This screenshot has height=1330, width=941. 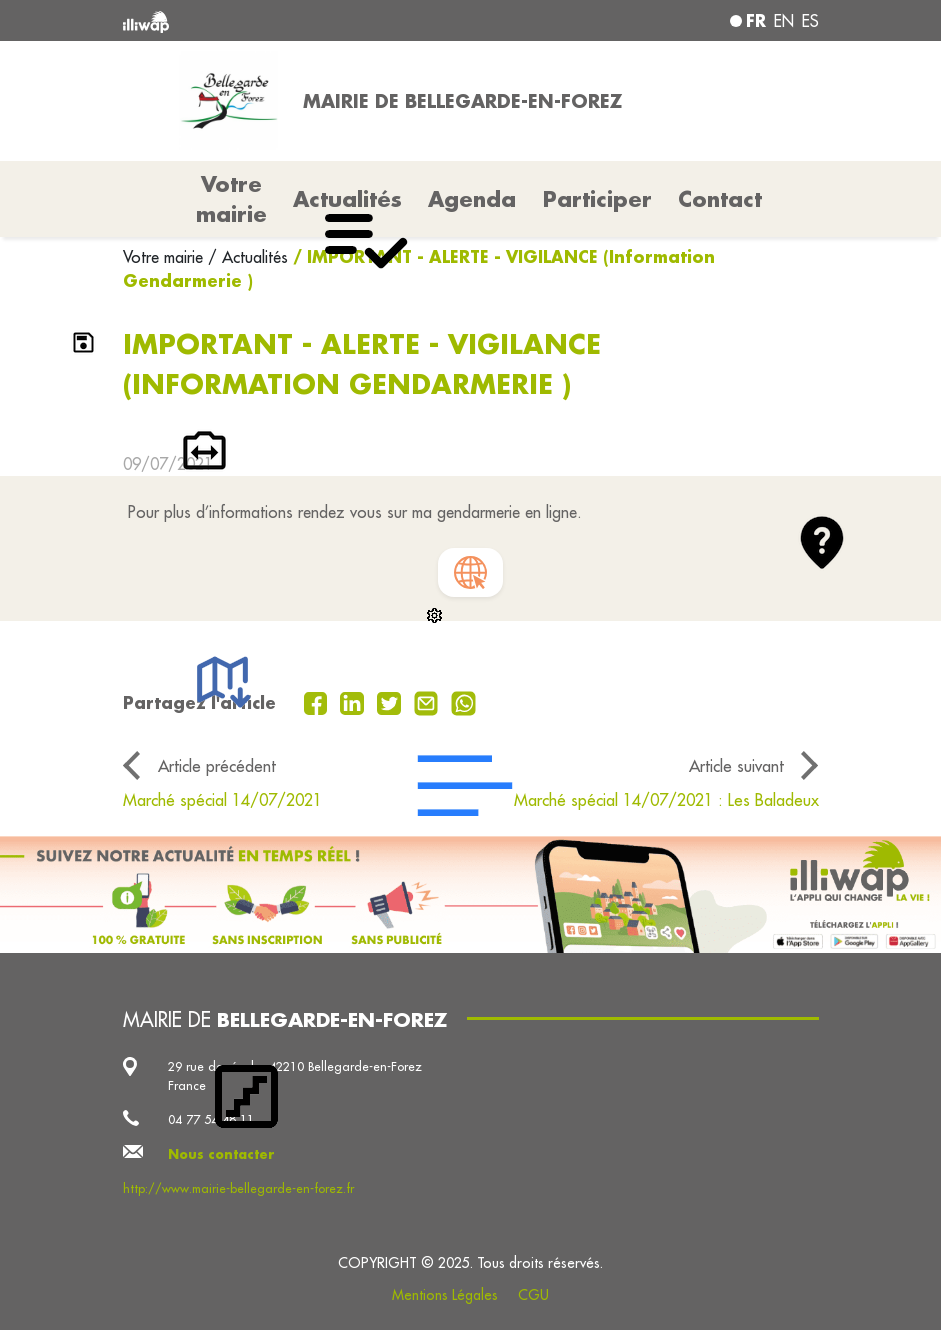 What do you see at coordinates (465, 789) in the screenshot?
I see `select items from a list` at bounding box center [465, 789].